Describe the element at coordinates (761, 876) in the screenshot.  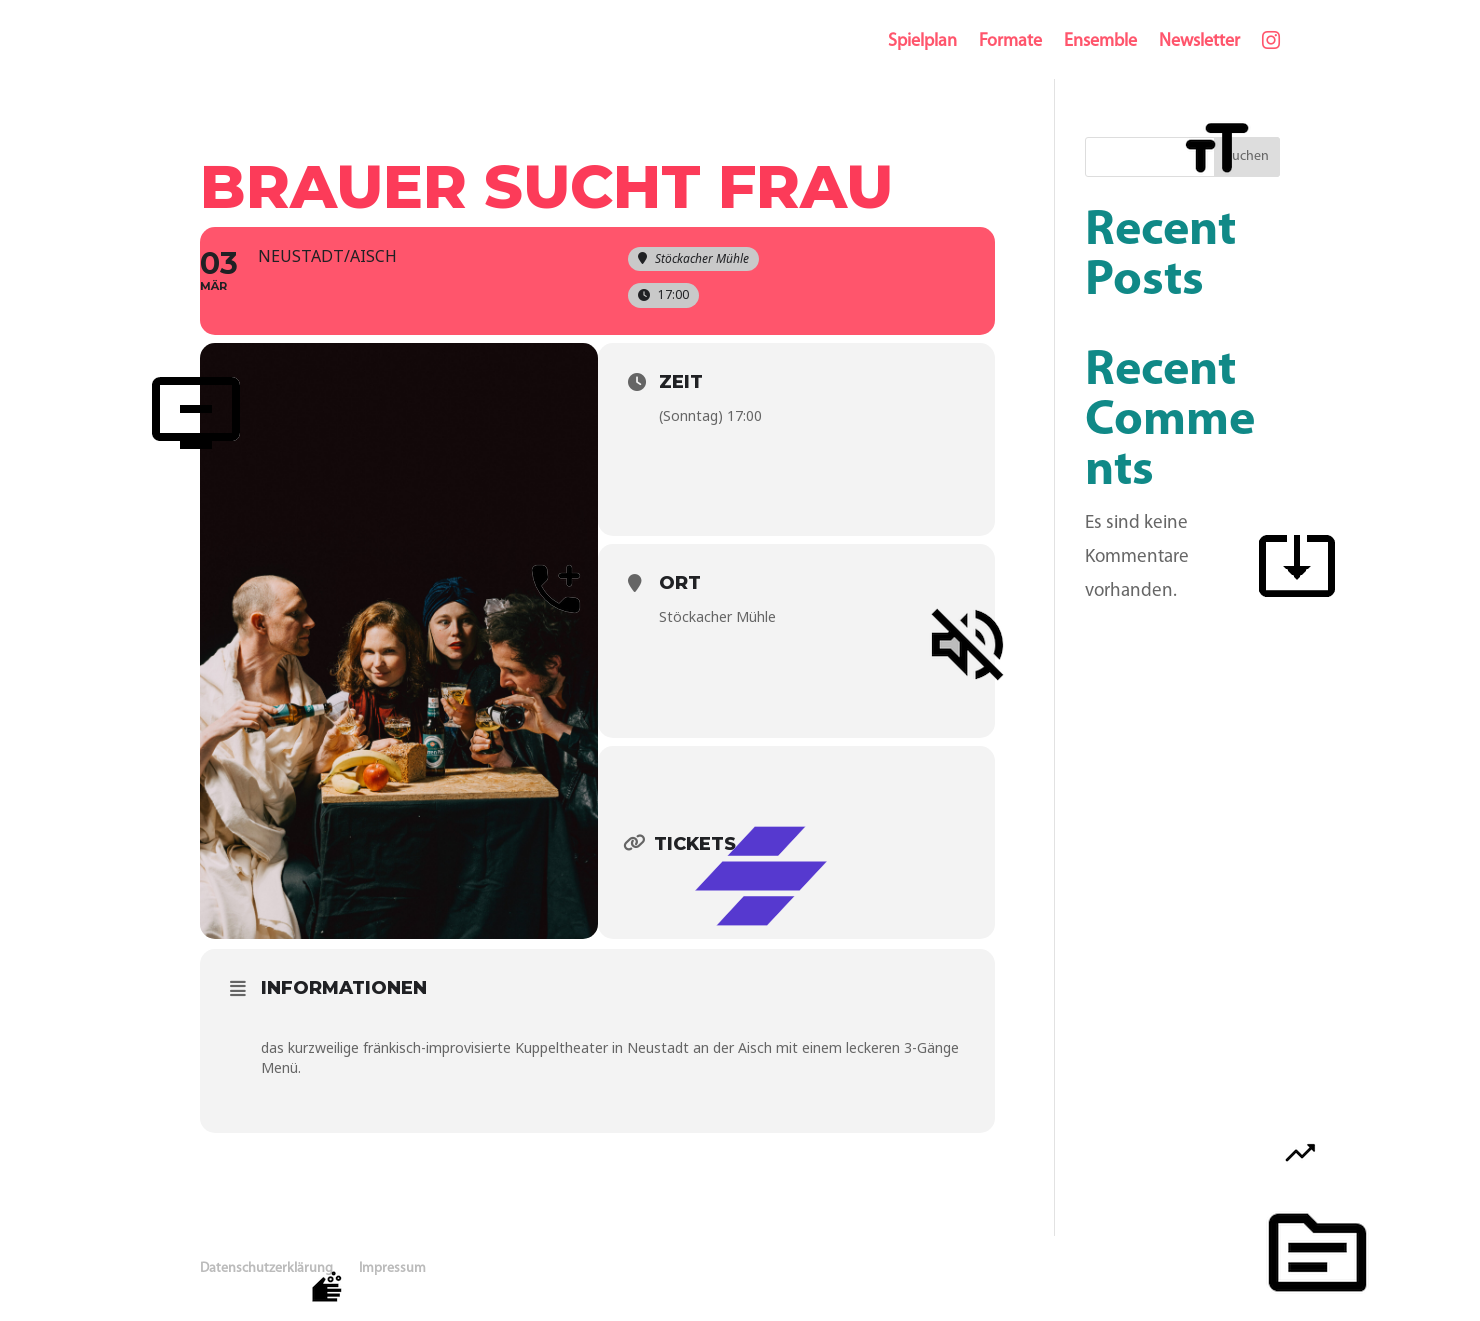
I see `stencil framework logo` at that location.